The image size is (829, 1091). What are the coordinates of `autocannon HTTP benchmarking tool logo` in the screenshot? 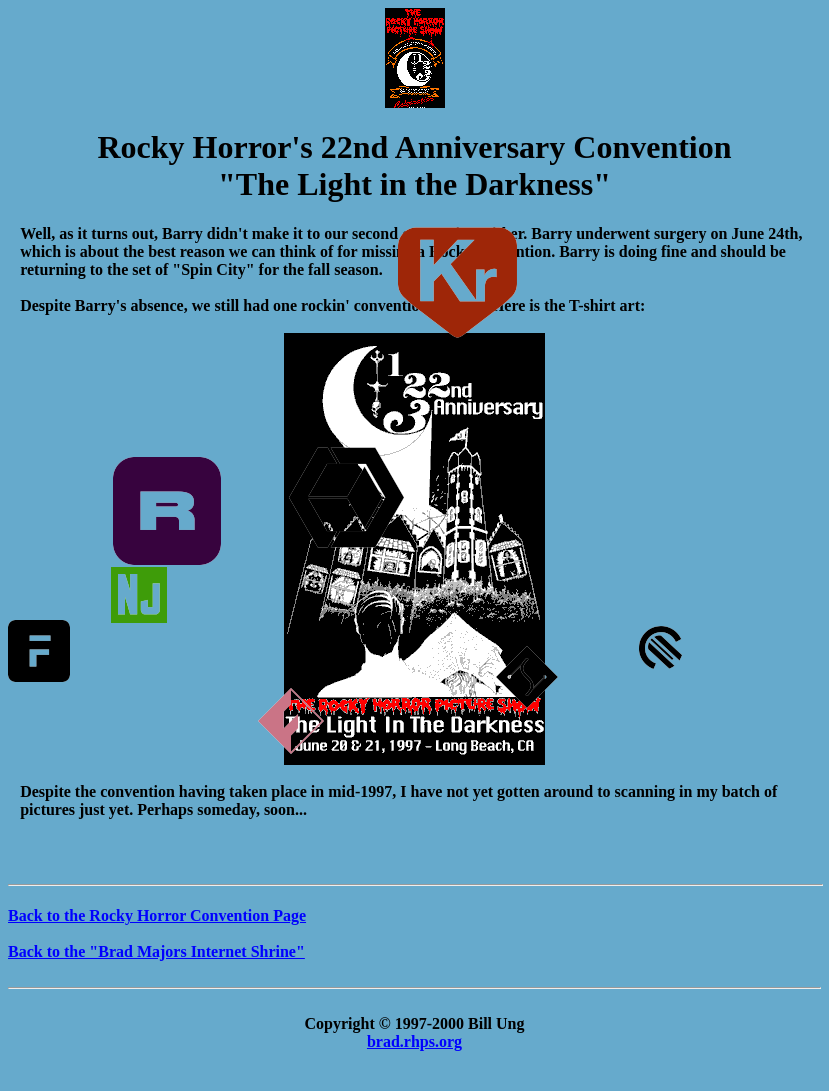 It's located at (660, 647).